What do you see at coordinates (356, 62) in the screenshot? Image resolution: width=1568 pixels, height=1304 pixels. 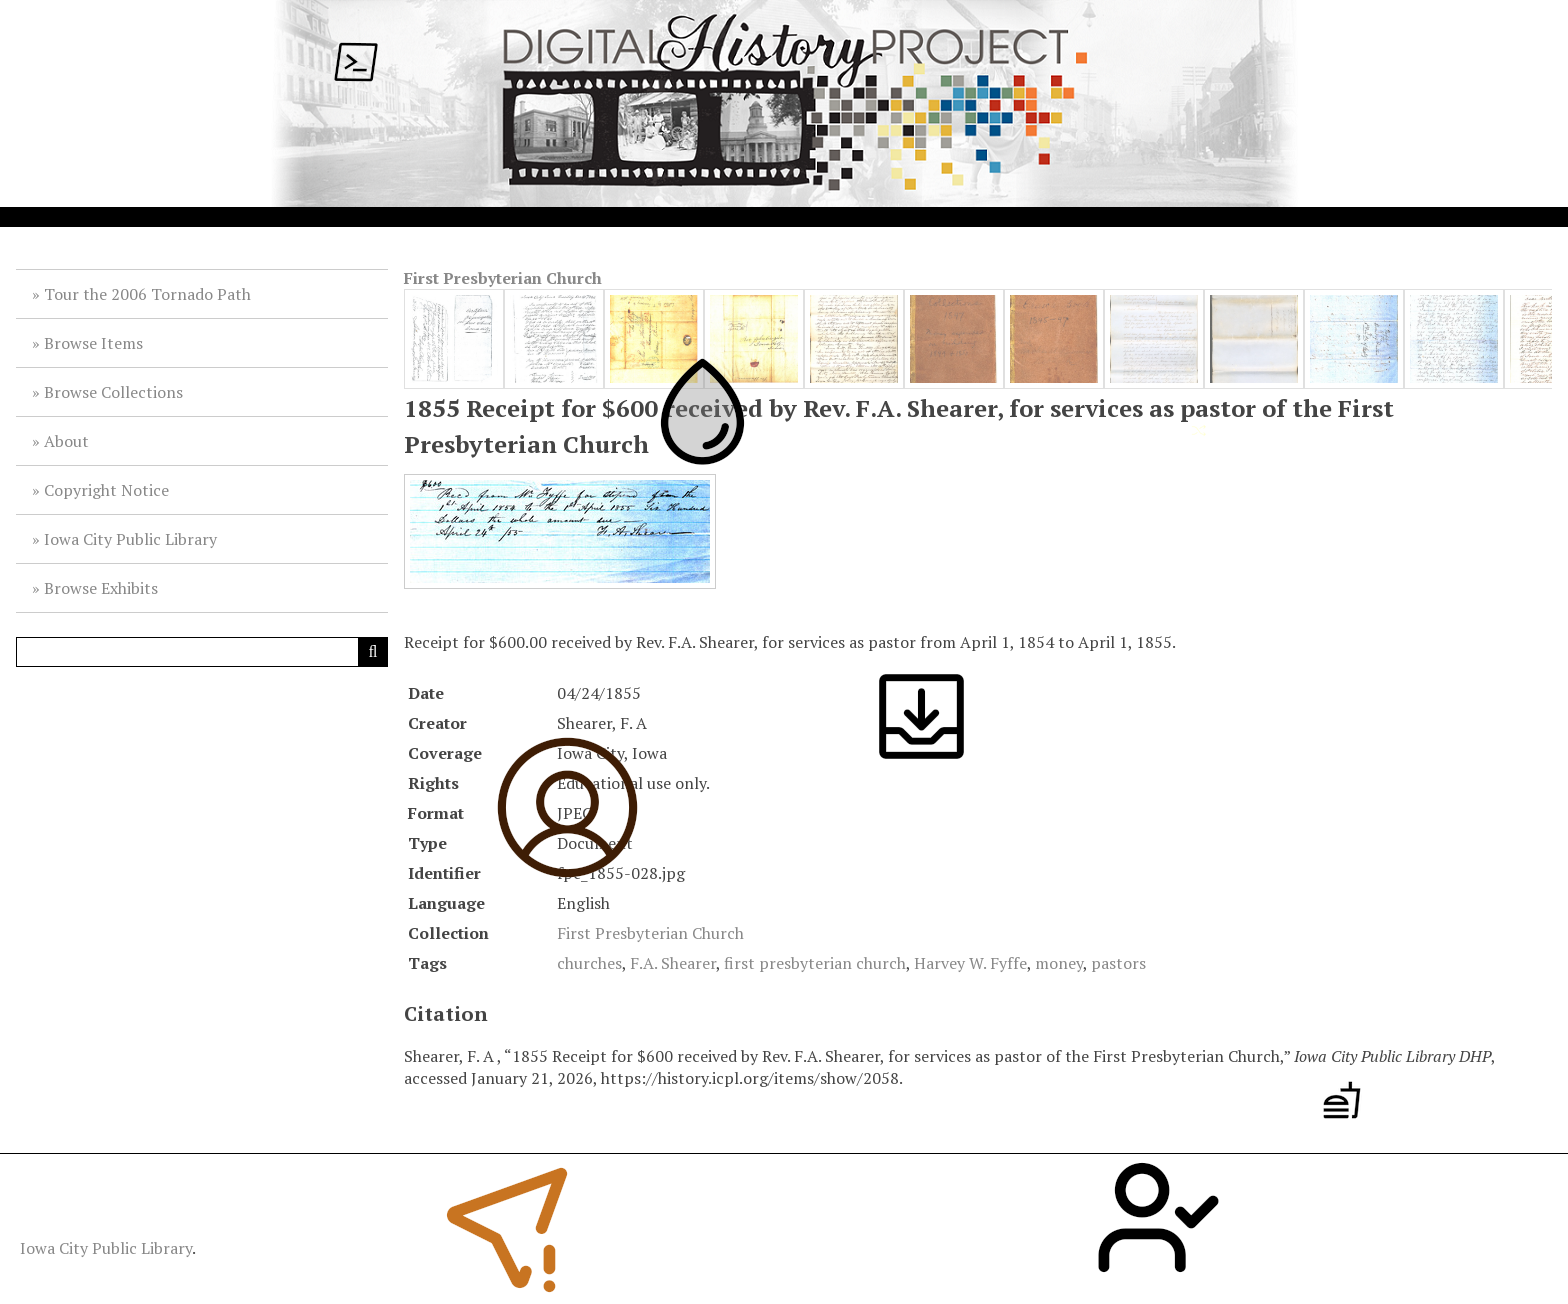 I see `open powershell terminal` at bounding box center [356, 62].